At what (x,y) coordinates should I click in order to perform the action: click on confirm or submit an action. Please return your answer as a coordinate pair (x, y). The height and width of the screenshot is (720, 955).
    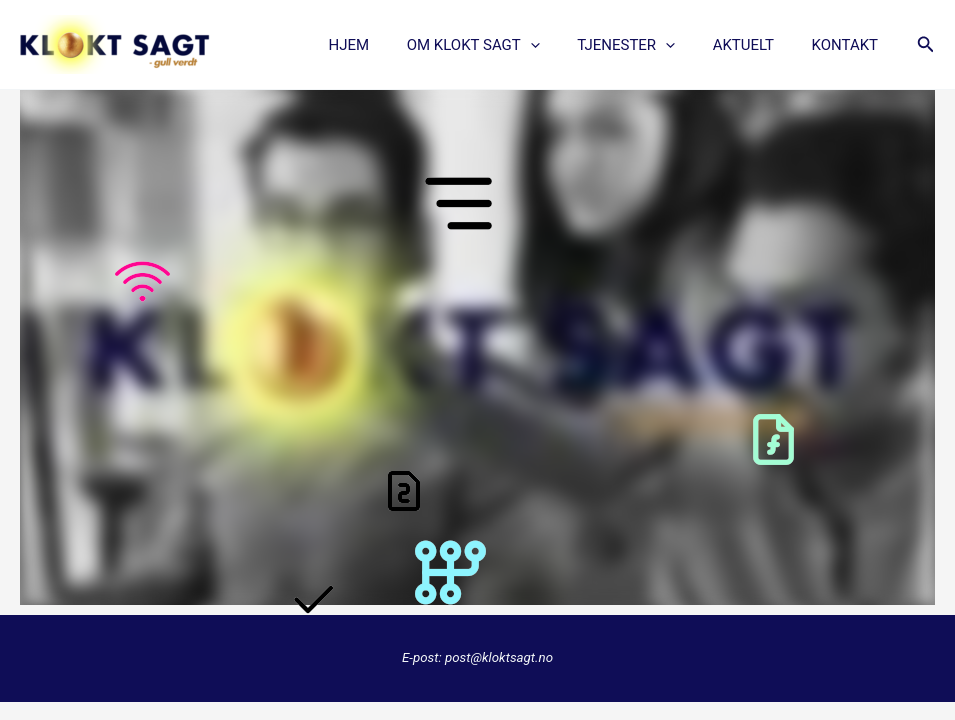
    Looking at the image, I should click on (312, 599).